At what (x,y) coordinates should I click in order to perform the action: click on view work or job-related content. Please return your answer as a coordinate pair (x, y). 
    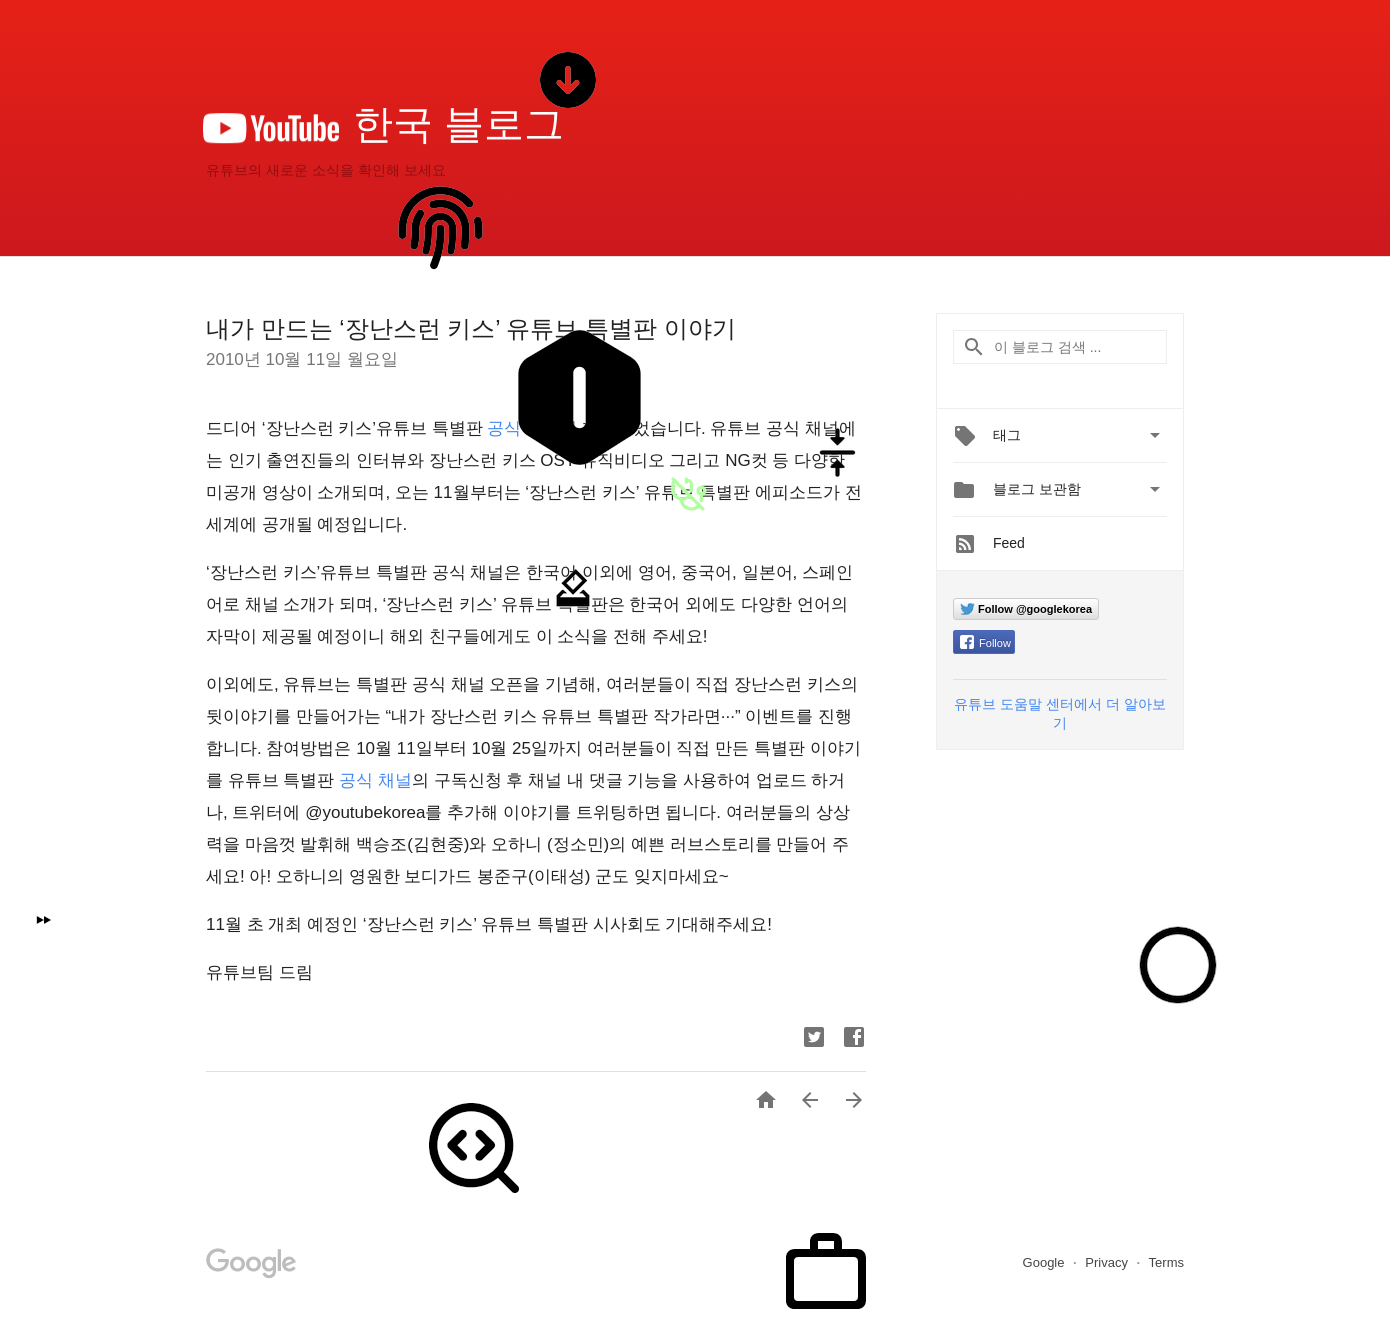
    Looking at the image, I should click on (826, 1273).